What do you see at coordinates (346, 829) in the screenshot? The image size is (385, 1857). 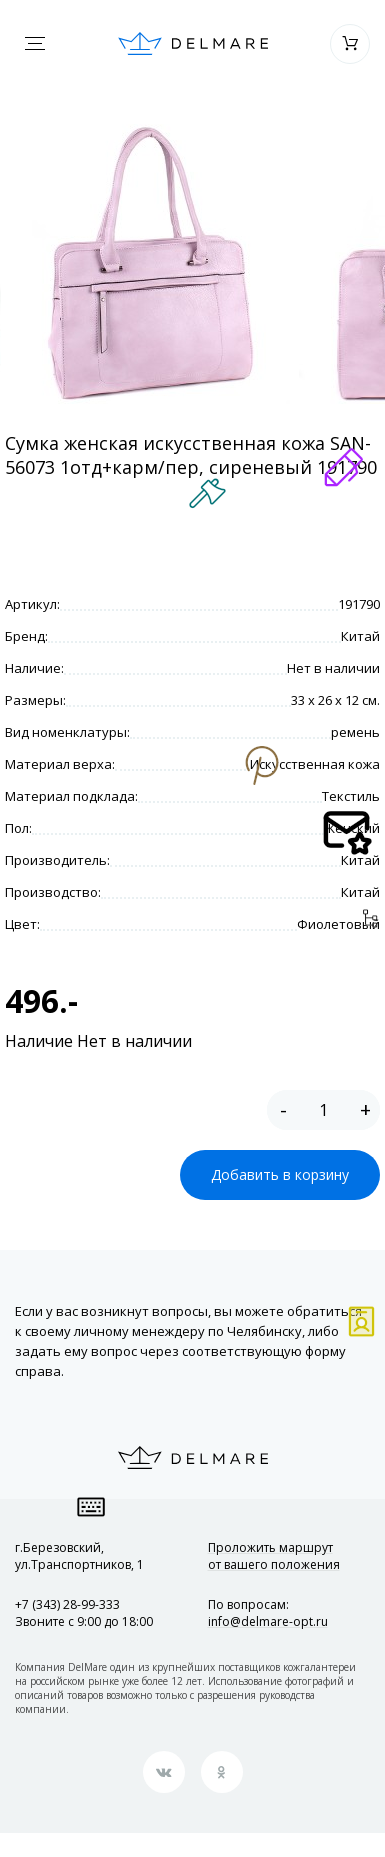 I see `view starred or important emails` at bounding box center [346, 829].